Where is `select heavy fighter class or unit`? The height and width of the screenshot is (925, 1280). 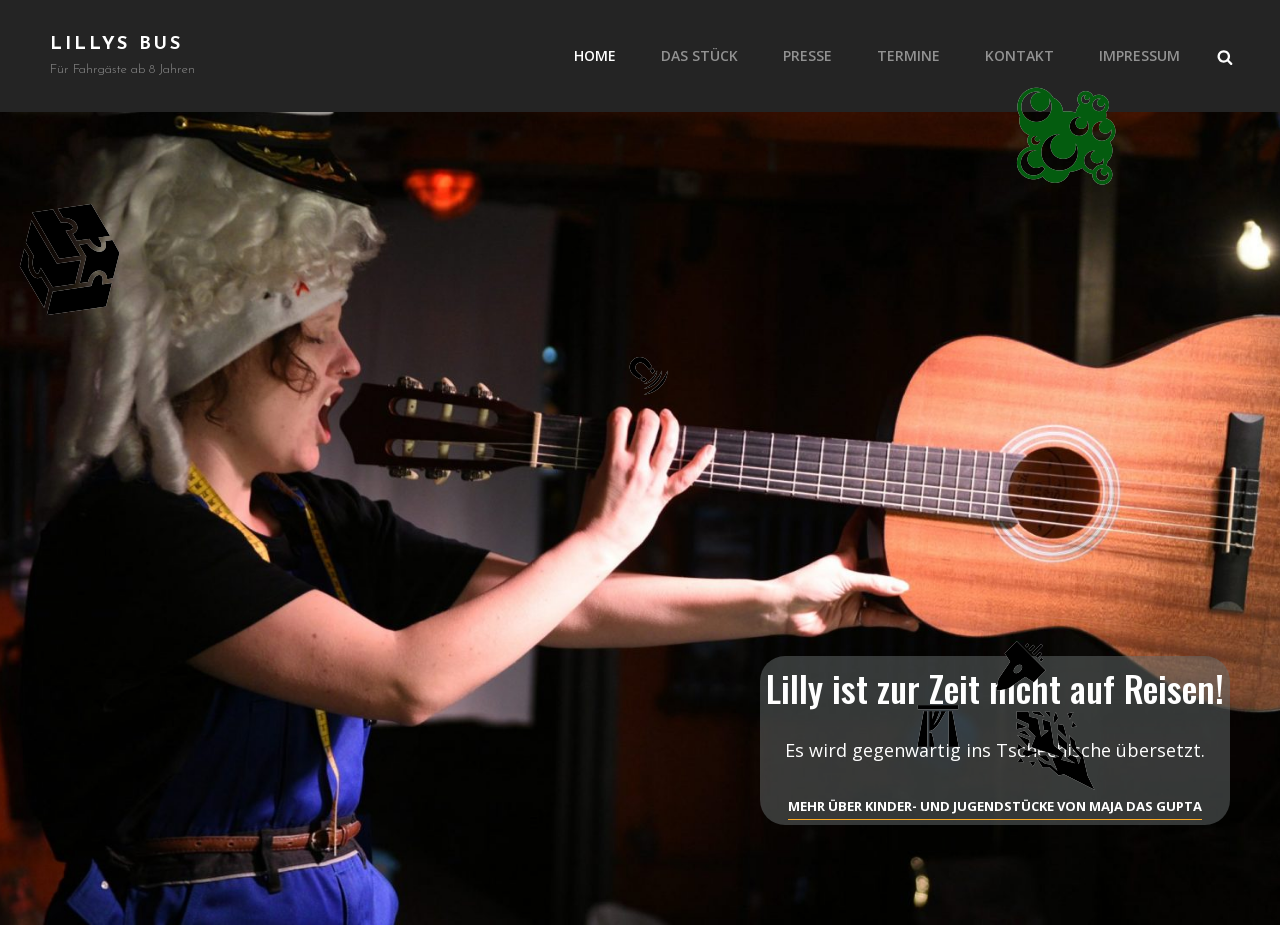
select heavy fighter class or unit is located at coordinates (1021, 666).